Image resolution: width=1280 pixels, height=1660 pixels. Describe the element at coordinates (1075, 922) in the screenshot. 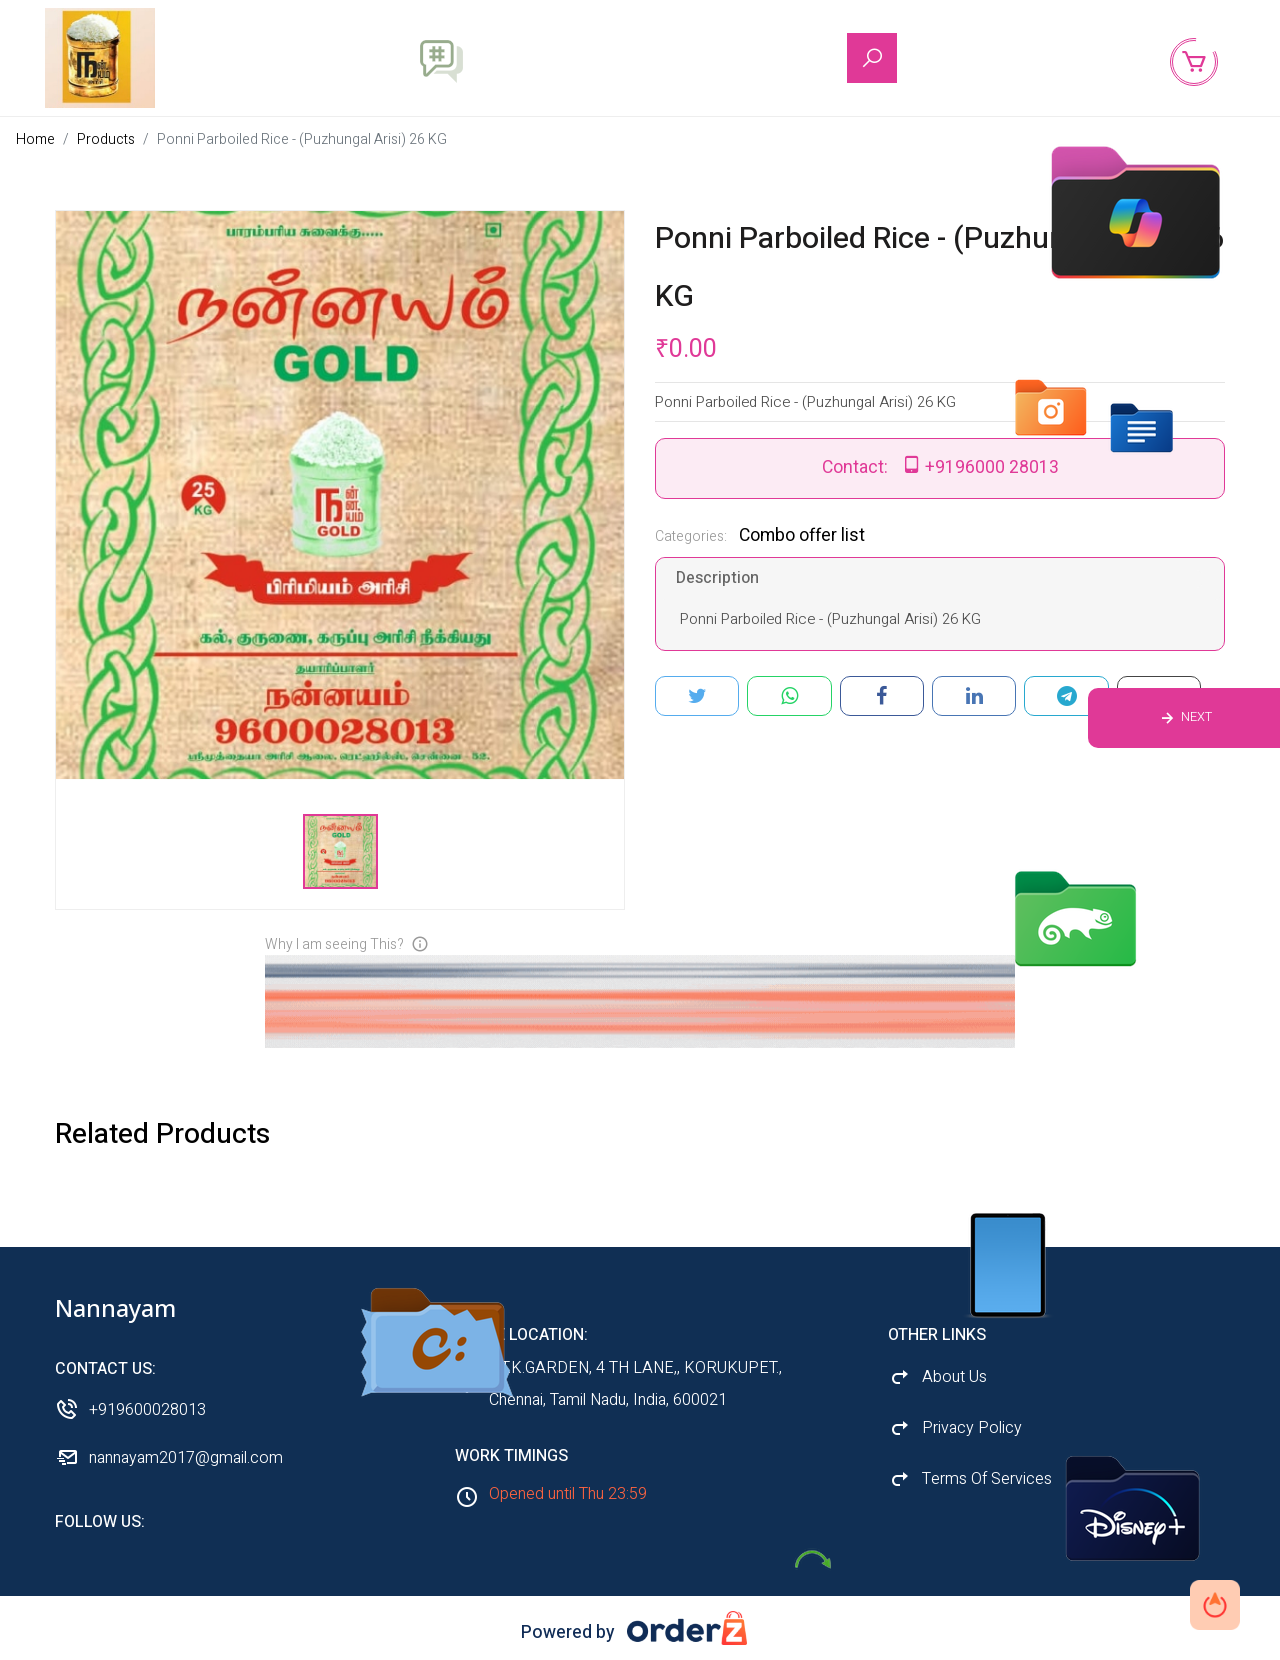

I see `open the openSUSE linux files folder` at that location.